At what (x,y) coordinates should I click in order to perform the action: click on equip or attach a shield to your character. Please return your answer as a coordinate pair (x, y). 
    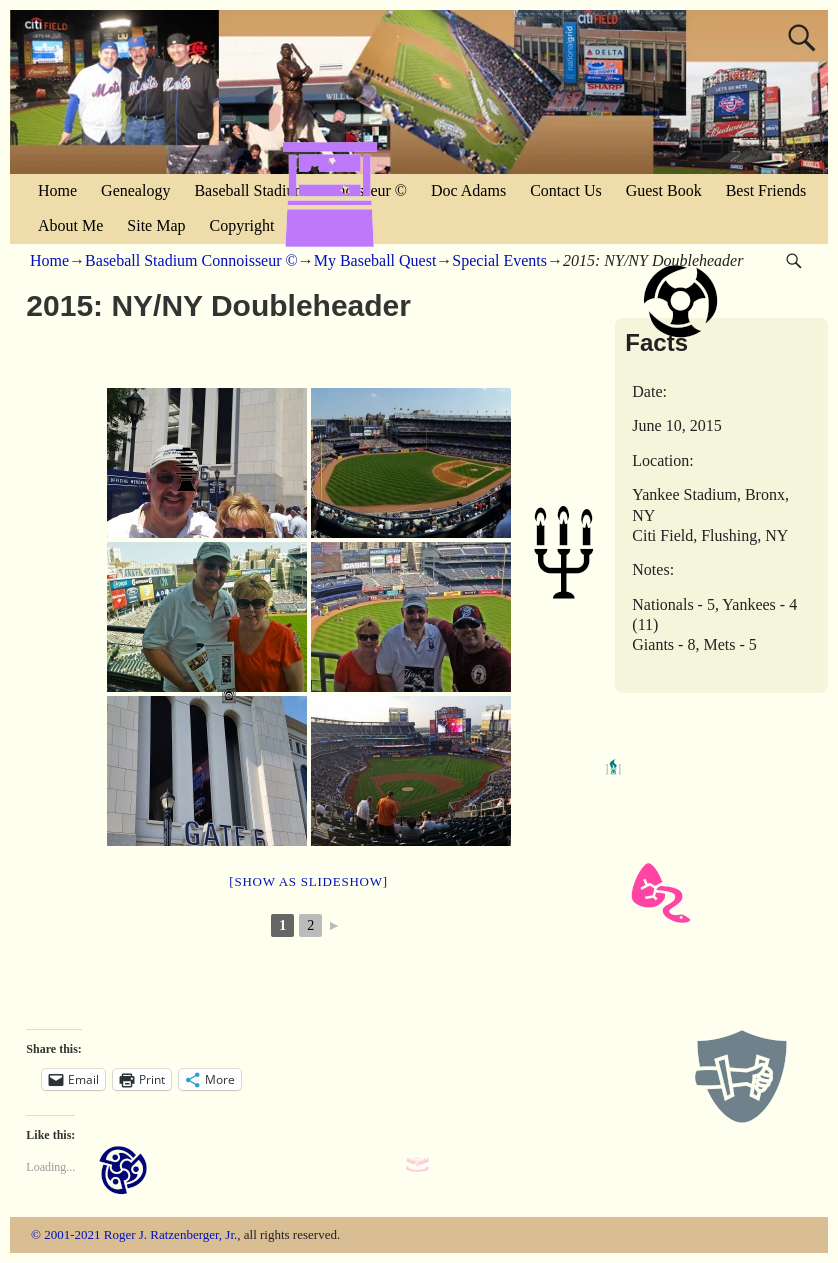
    Looking at the image, I should click on (742, 1076).